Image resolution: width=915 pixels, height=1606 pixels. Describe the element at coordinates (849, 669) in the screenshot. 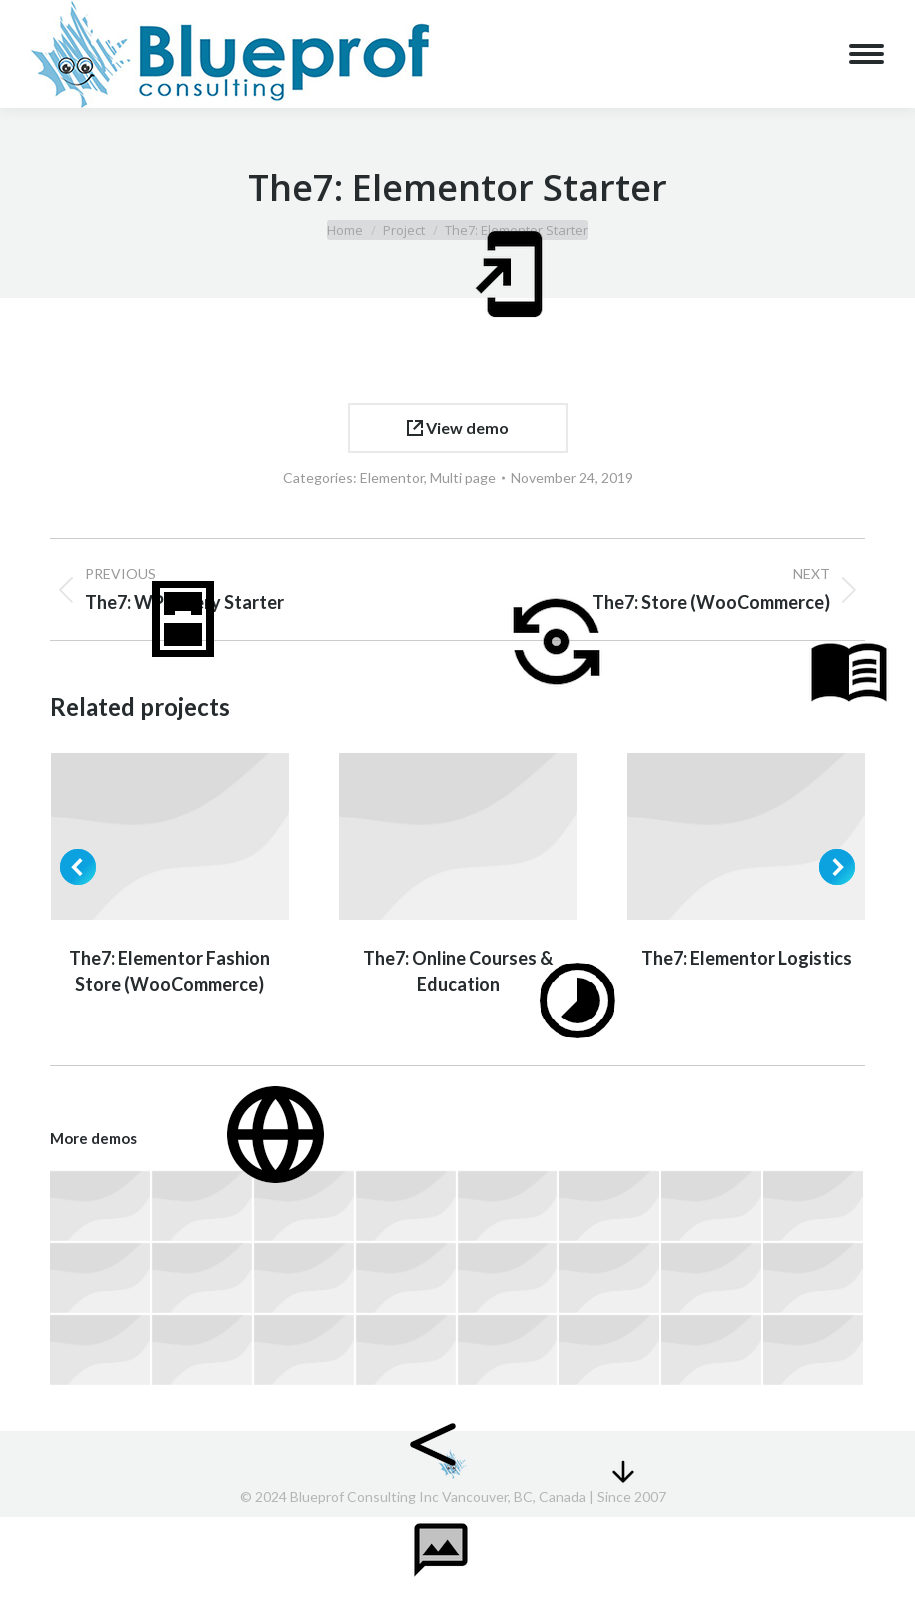

I see `open menu or navigation guide` at that location.